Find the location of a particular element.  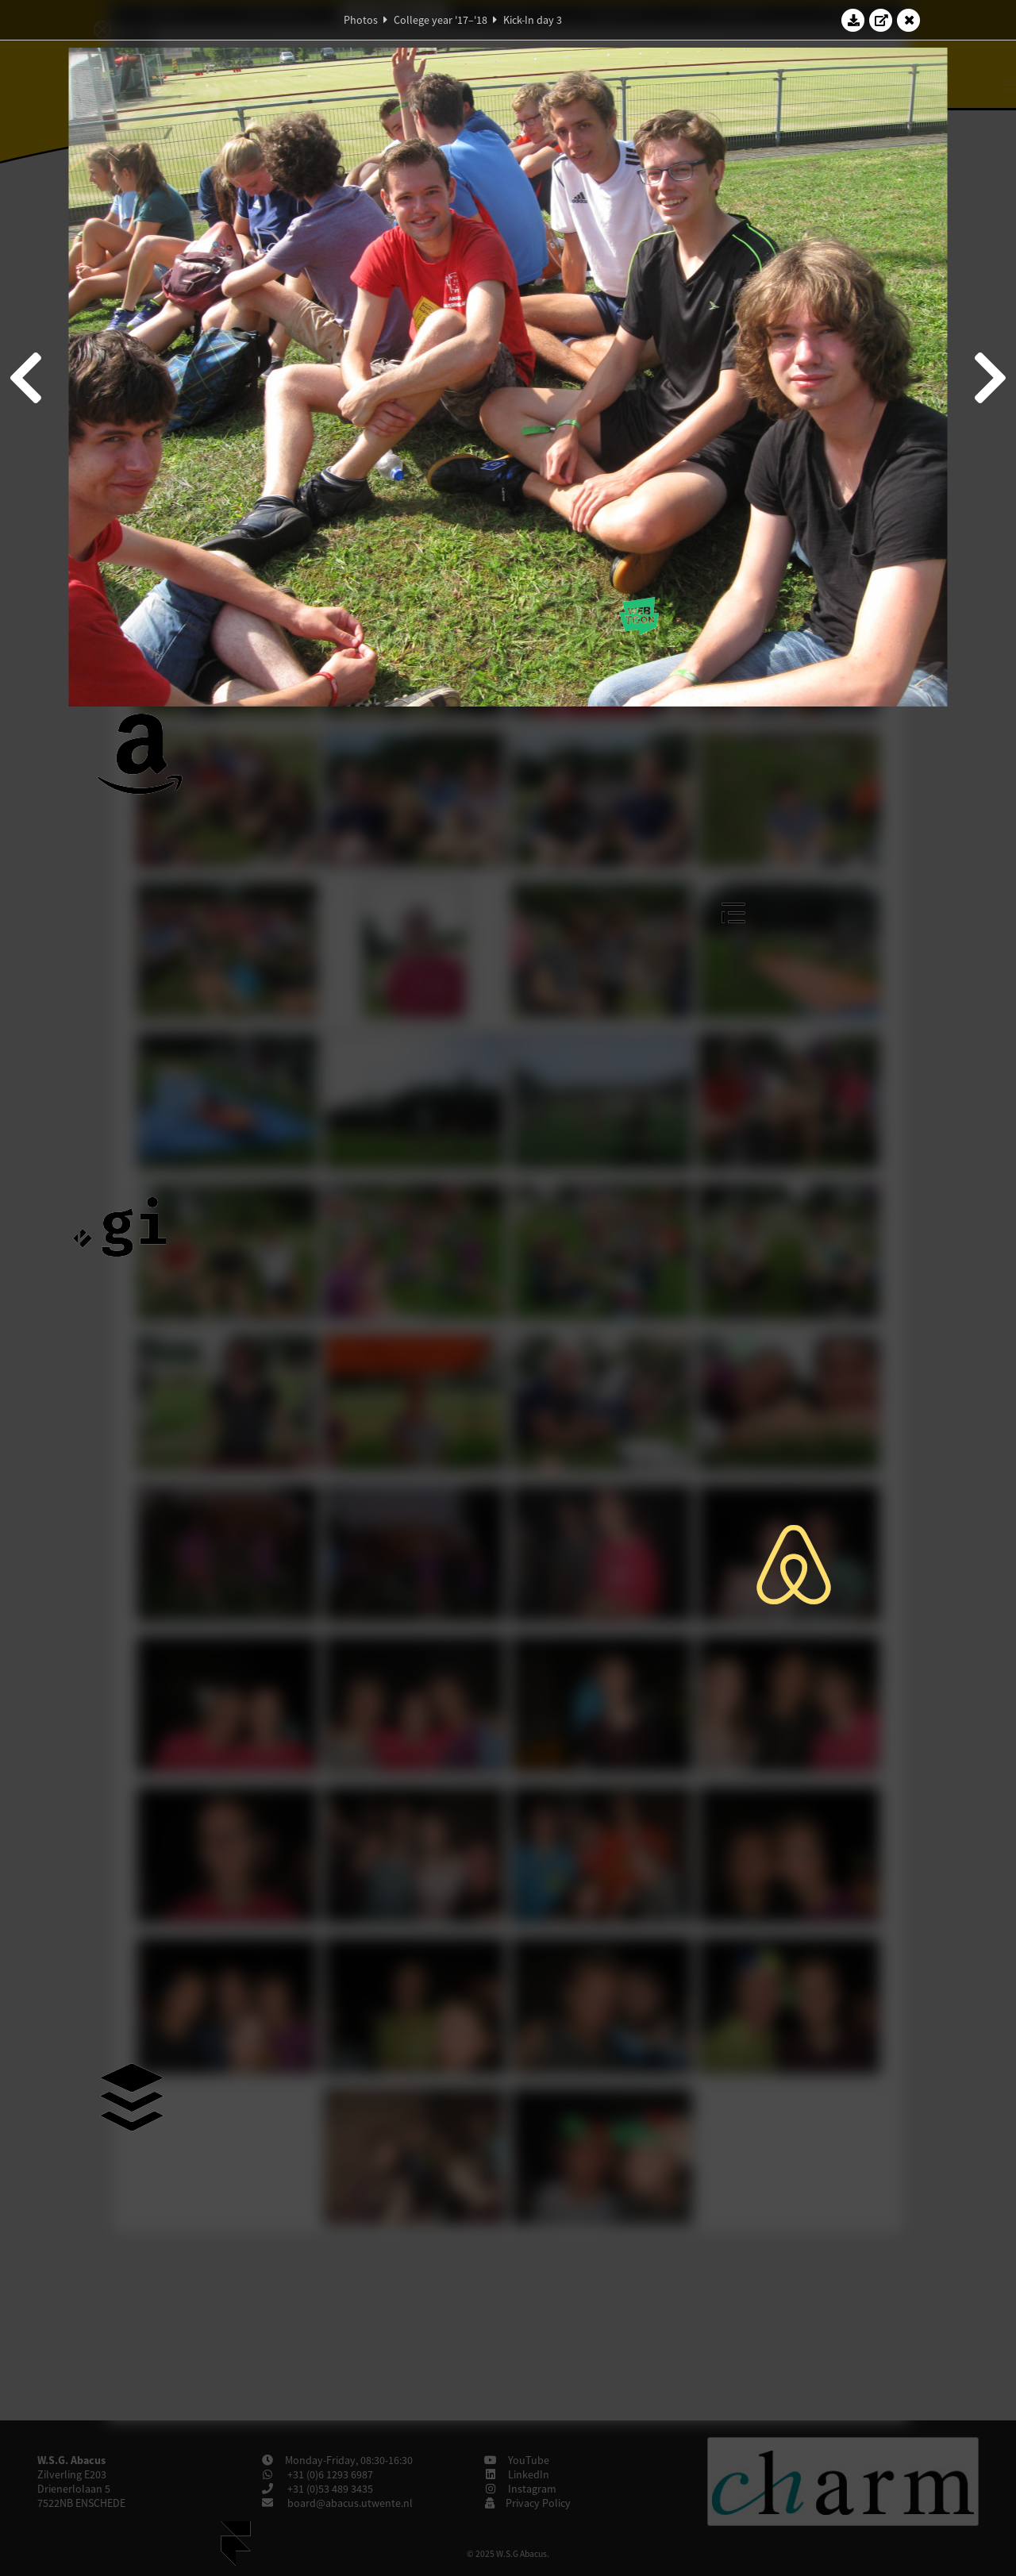

visit gitignore.io website is located at coordinates (119, 1226).